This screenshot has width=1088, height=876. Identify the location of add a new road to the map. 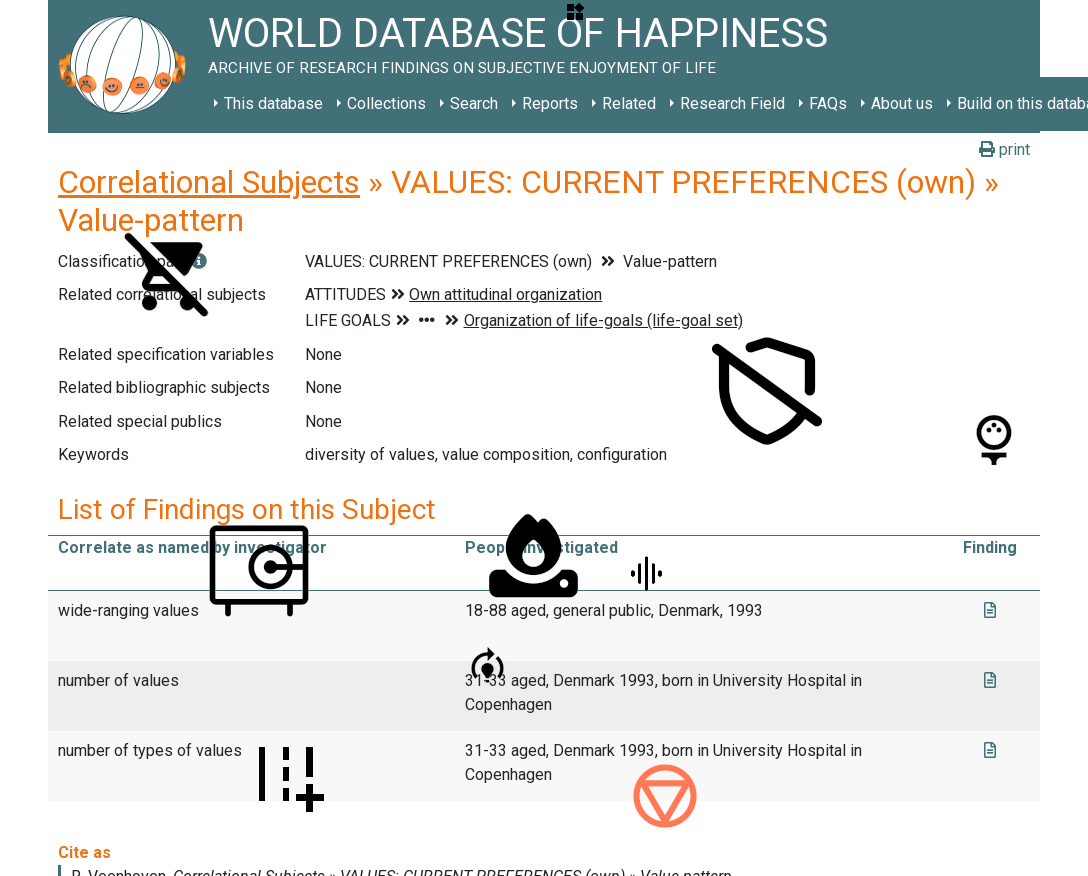
(286, 774).